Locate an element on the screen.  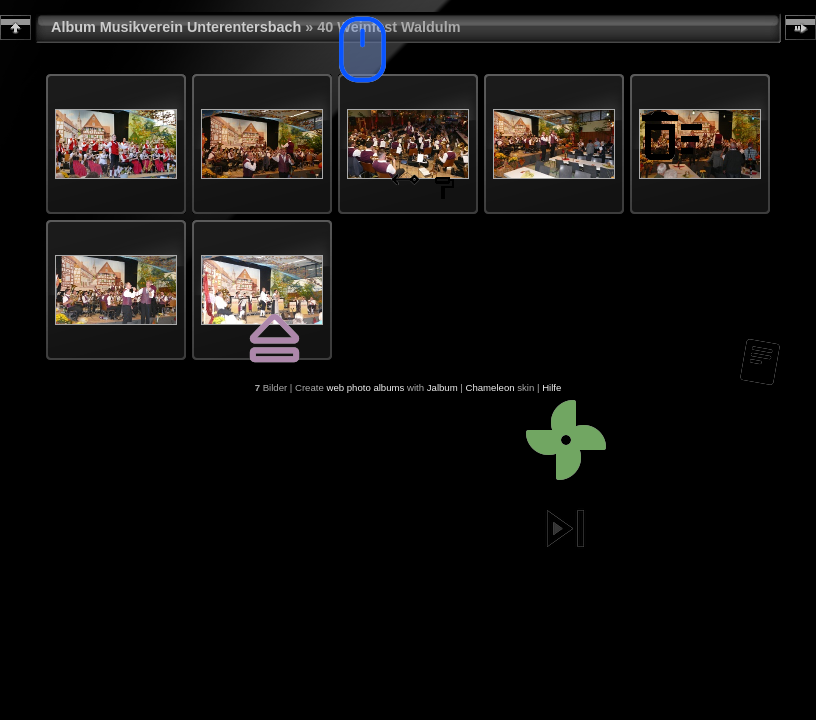
adjust mouse or cursor settings is located at coordinates (362, 49).